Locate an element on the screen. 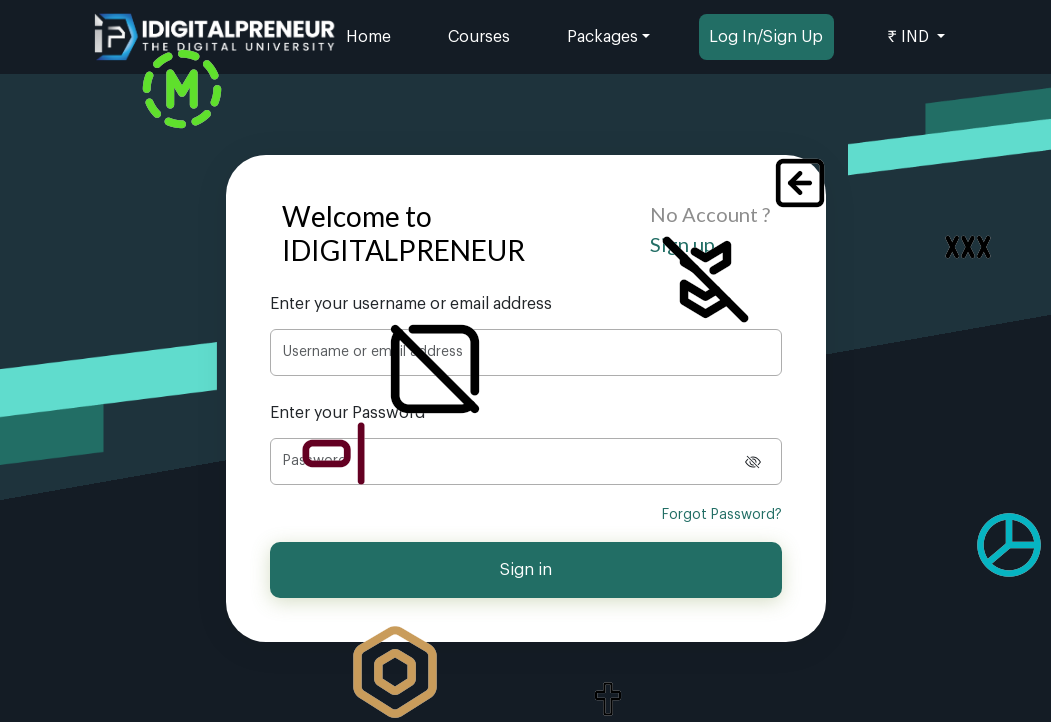 The height and width of the screenshot is (722, 1051). indicates a pending or in-progress medium priority status is located at coordinates (182, 89).